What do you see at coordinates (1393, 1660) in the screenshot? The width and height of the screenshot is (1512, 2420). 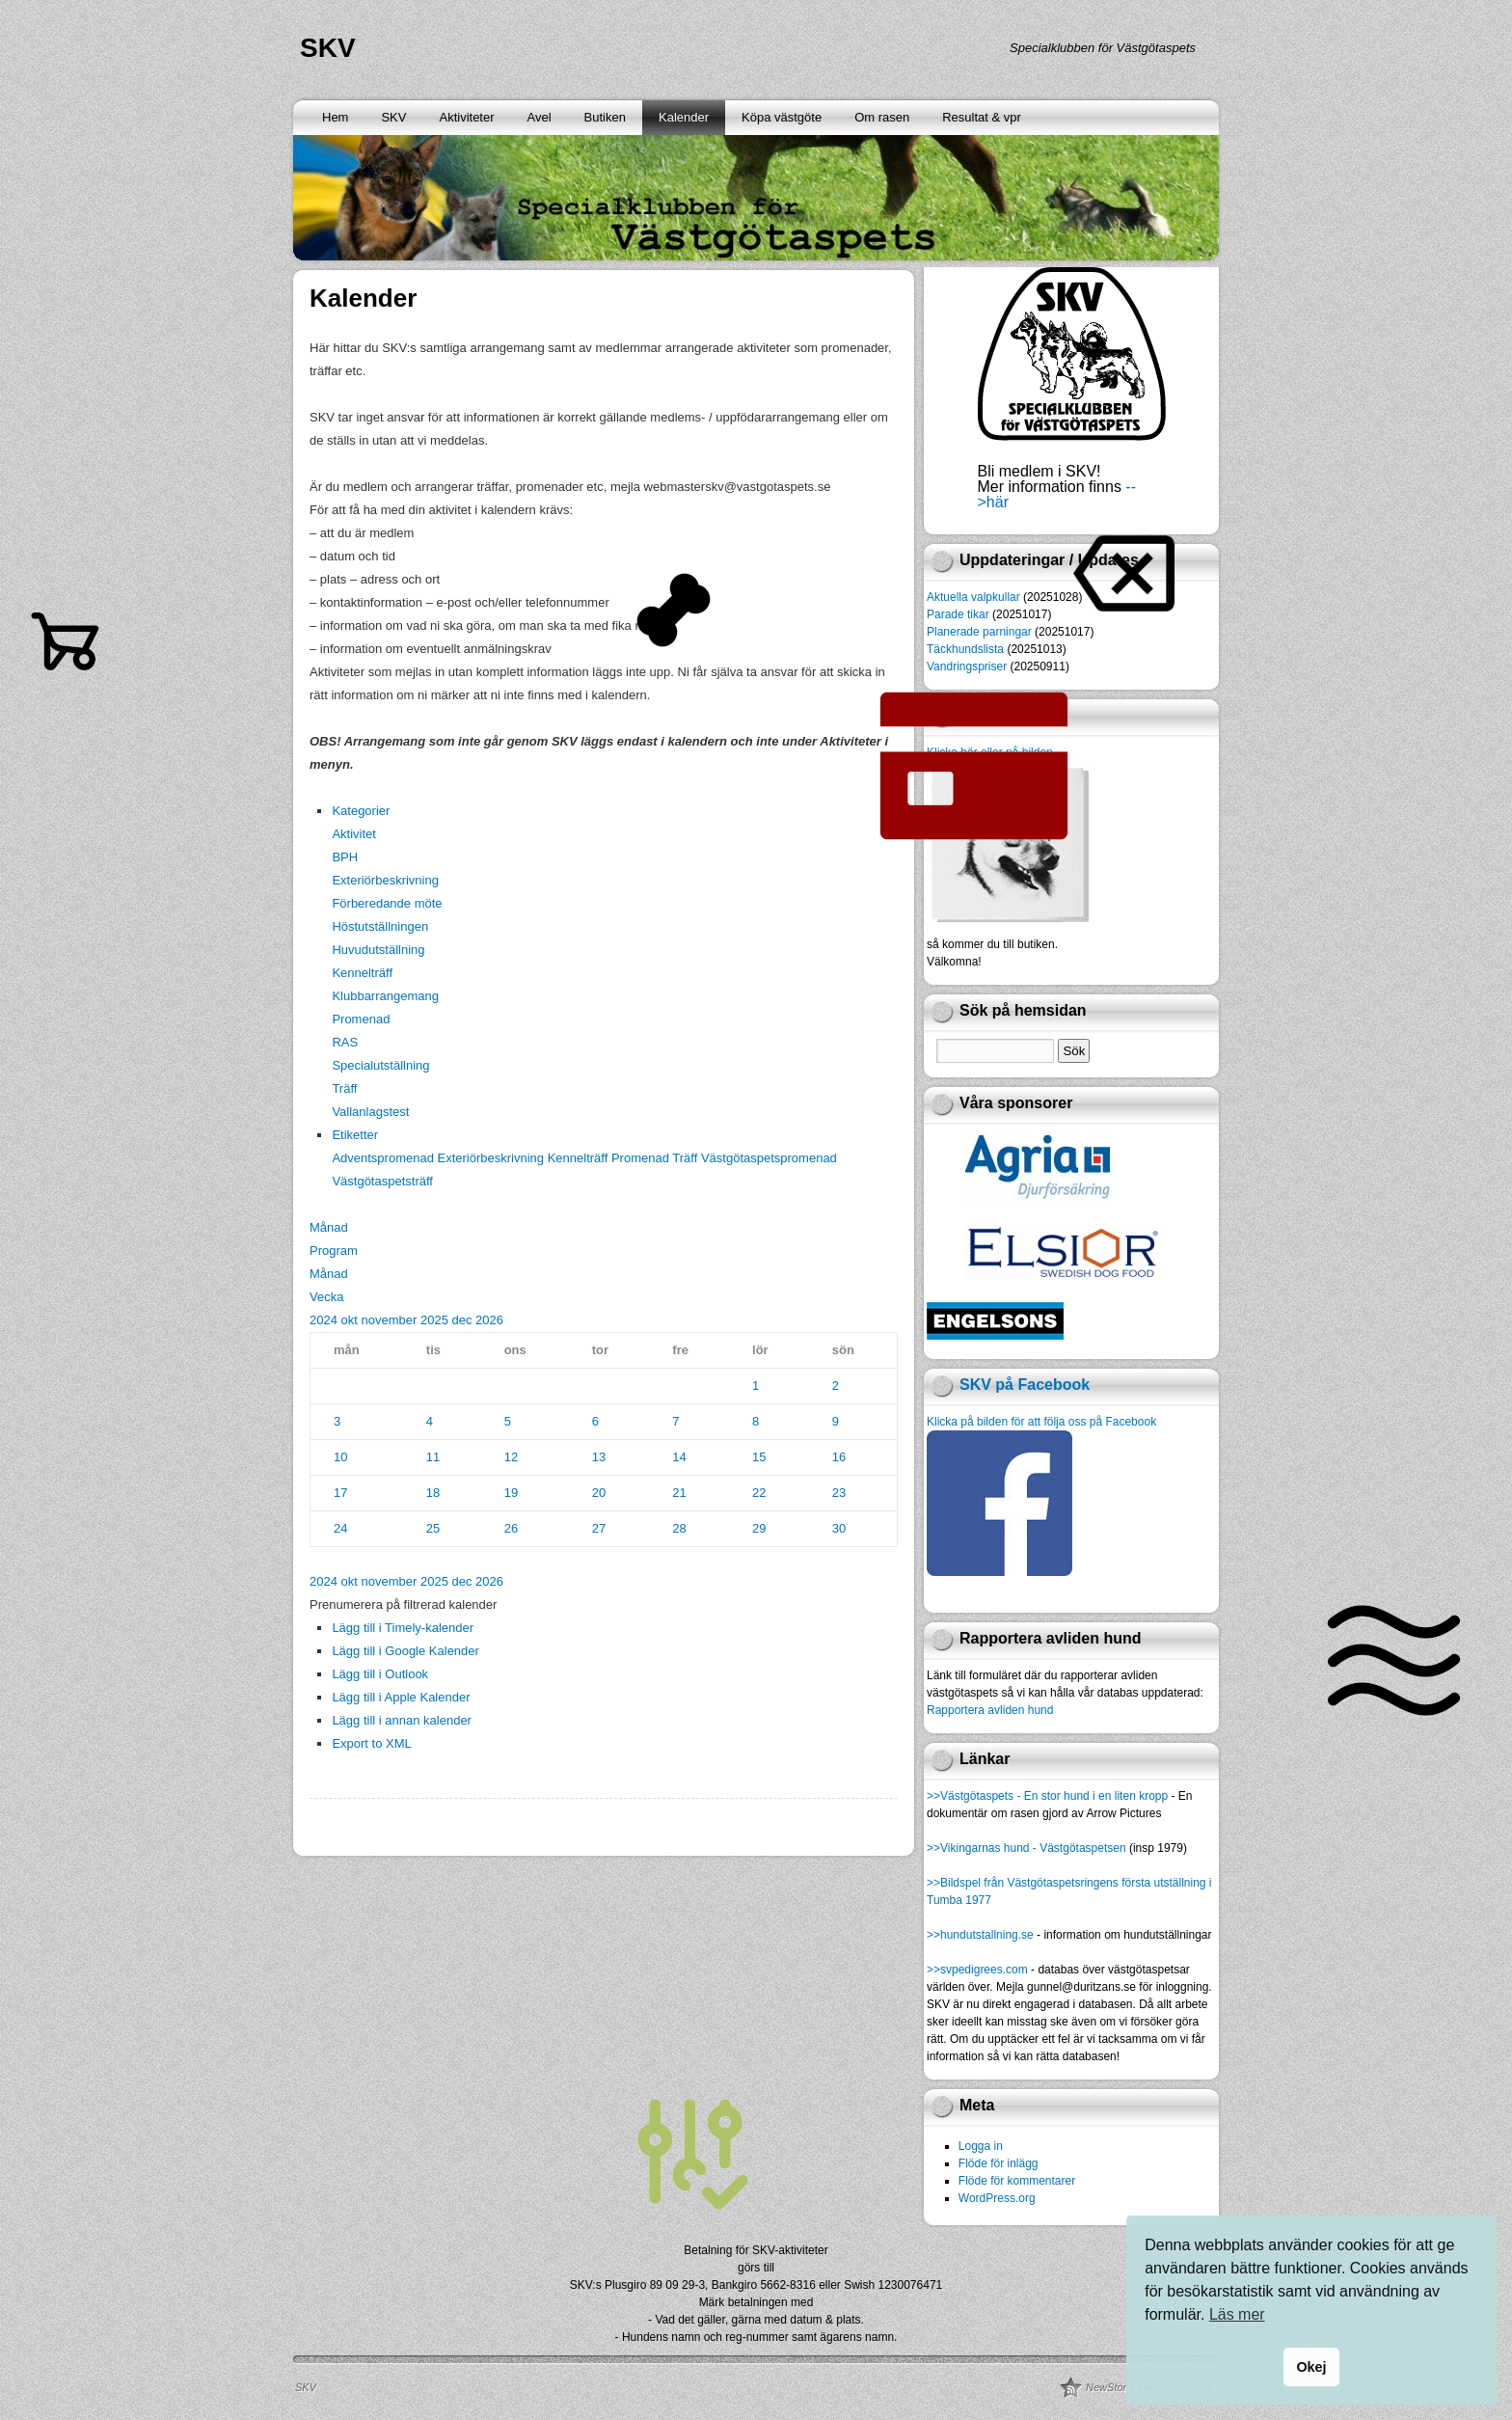 I see `indicates water or aquatic features` at bounding box center [1393, 1660].